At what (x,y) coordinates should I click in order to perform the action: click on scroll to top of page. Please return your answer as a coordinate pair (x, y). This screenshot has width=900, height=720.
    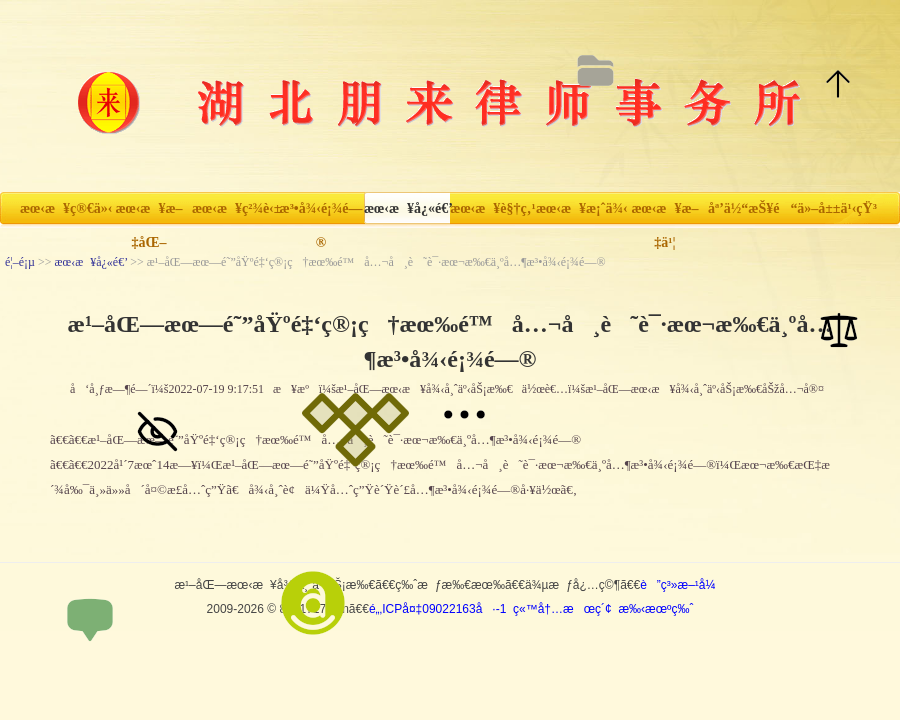
    Looking at the image, I should click on (838, 84).